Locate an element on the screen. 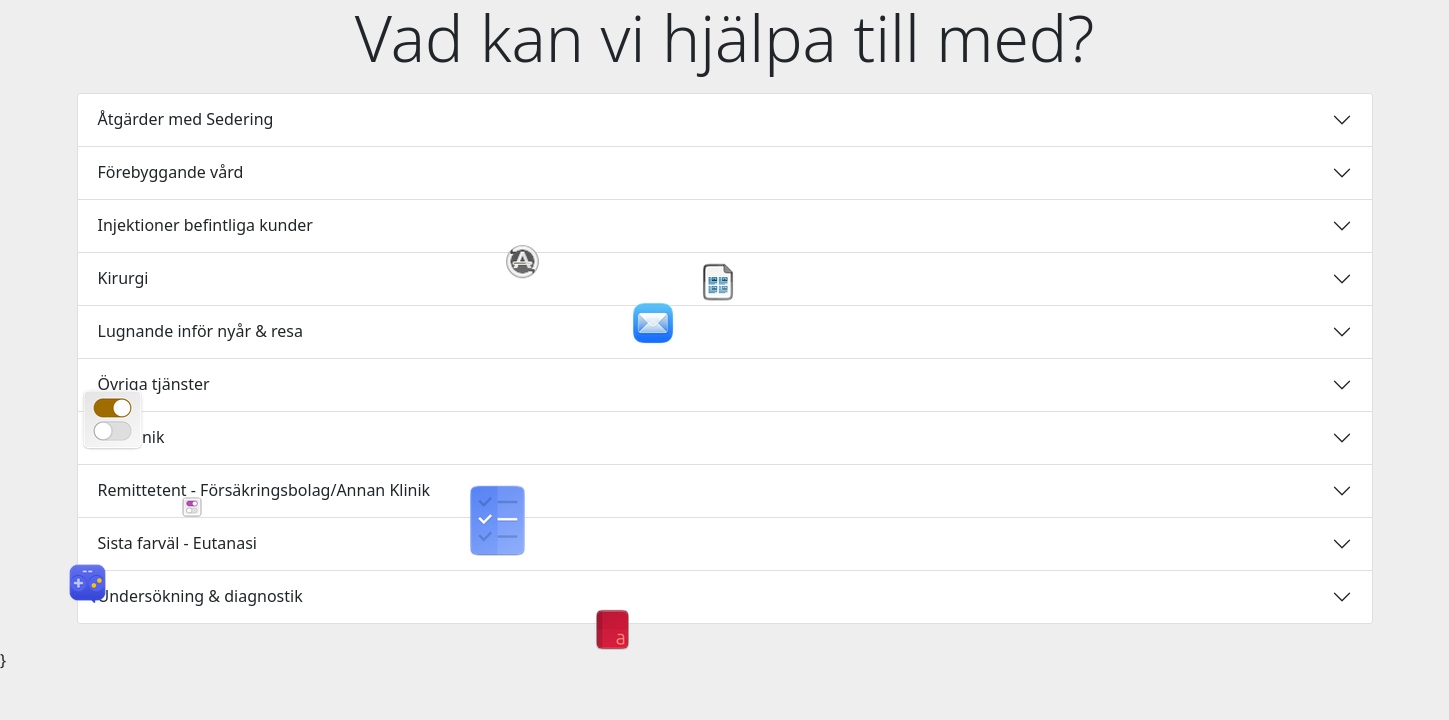 The image size is (1449, 720). check for available software updates is located at coordinates (522, 261).